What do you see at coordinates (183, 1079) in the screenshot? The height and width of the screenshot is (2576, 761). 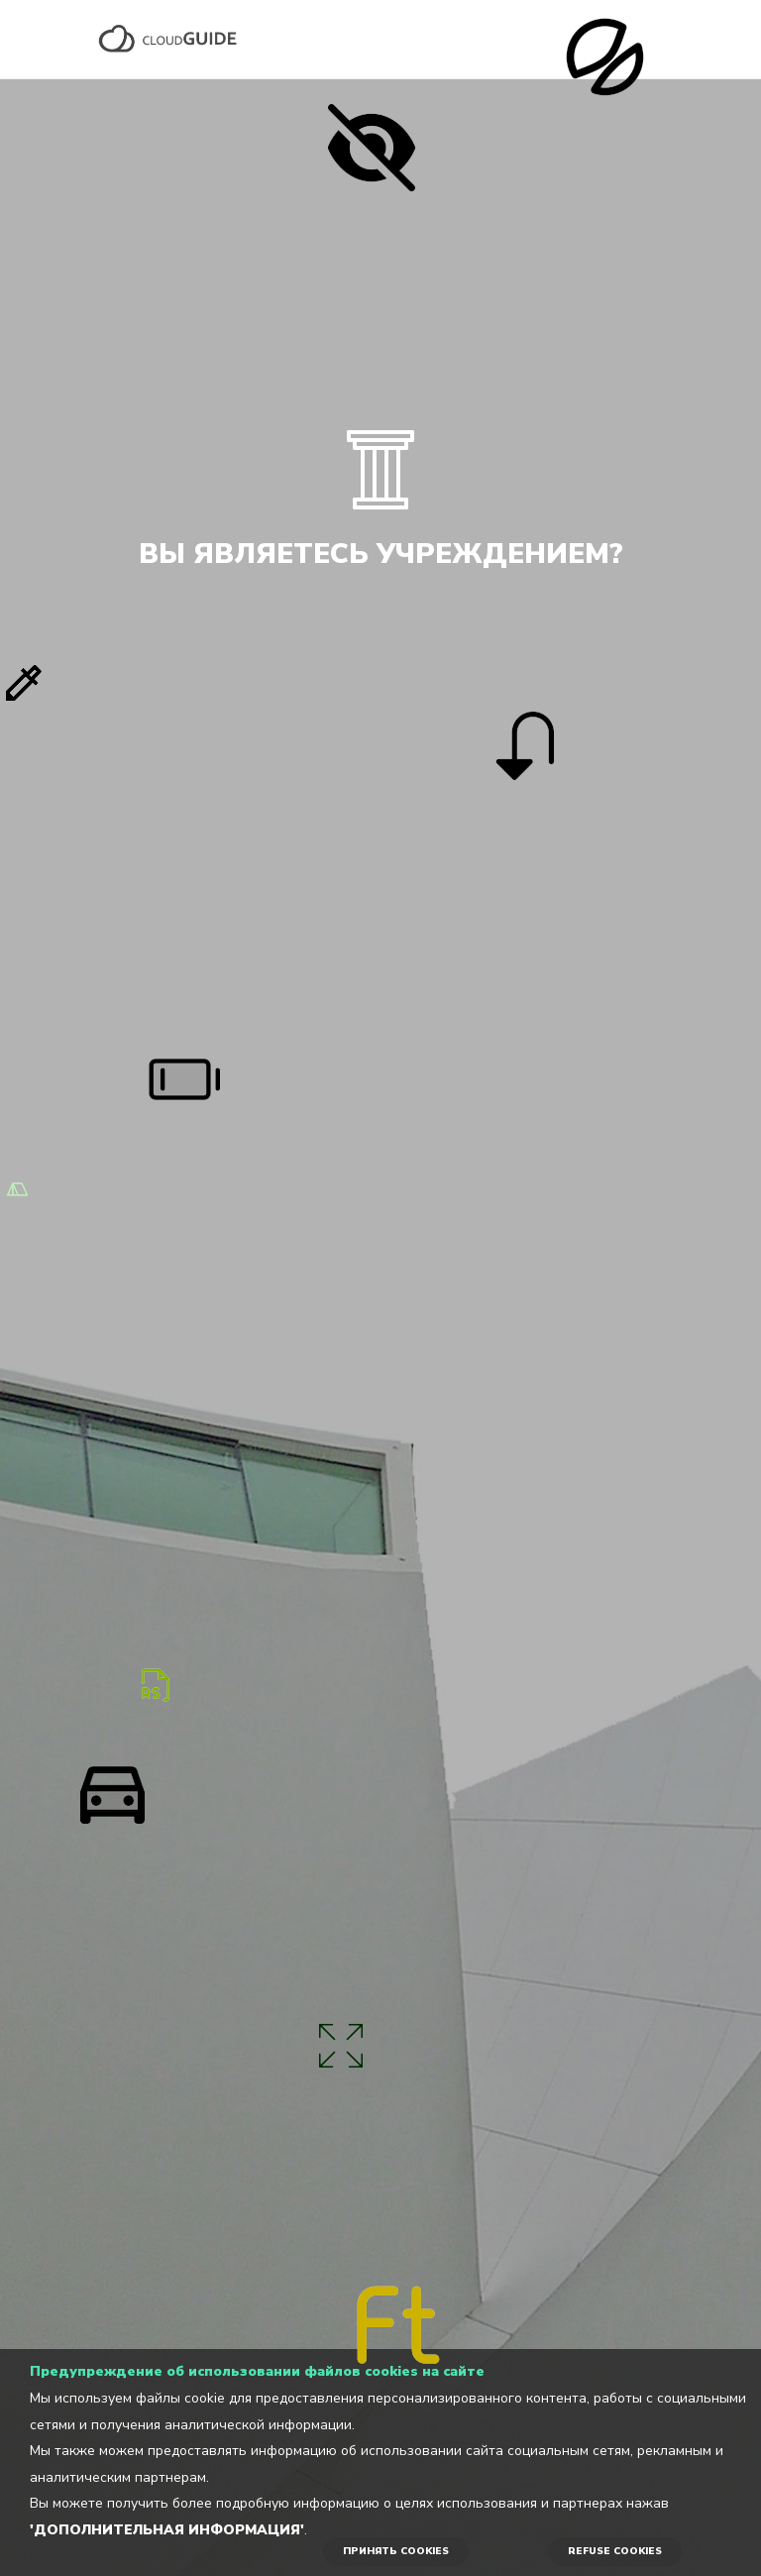 I see `indicates low battery level` at bounding box center [183, 1079].